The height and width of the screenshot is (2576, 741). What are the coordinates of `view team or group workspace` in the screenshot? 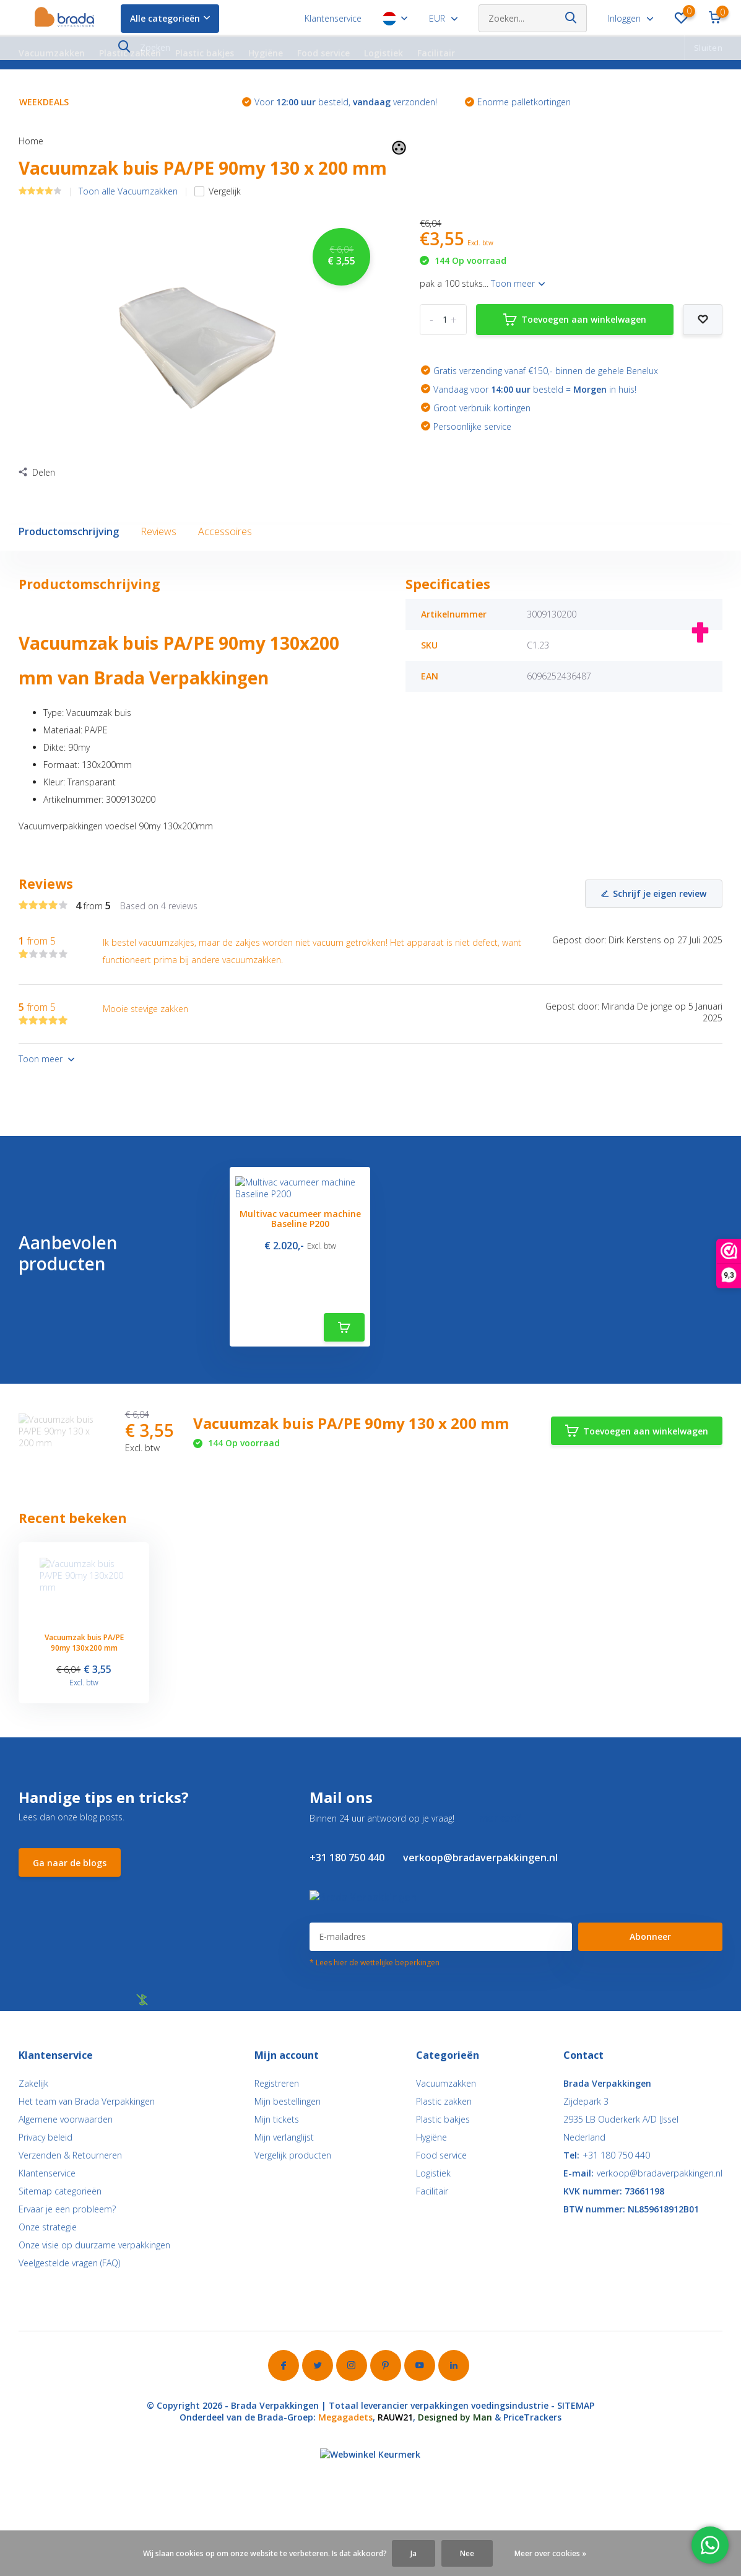 It's located at (399, 147).